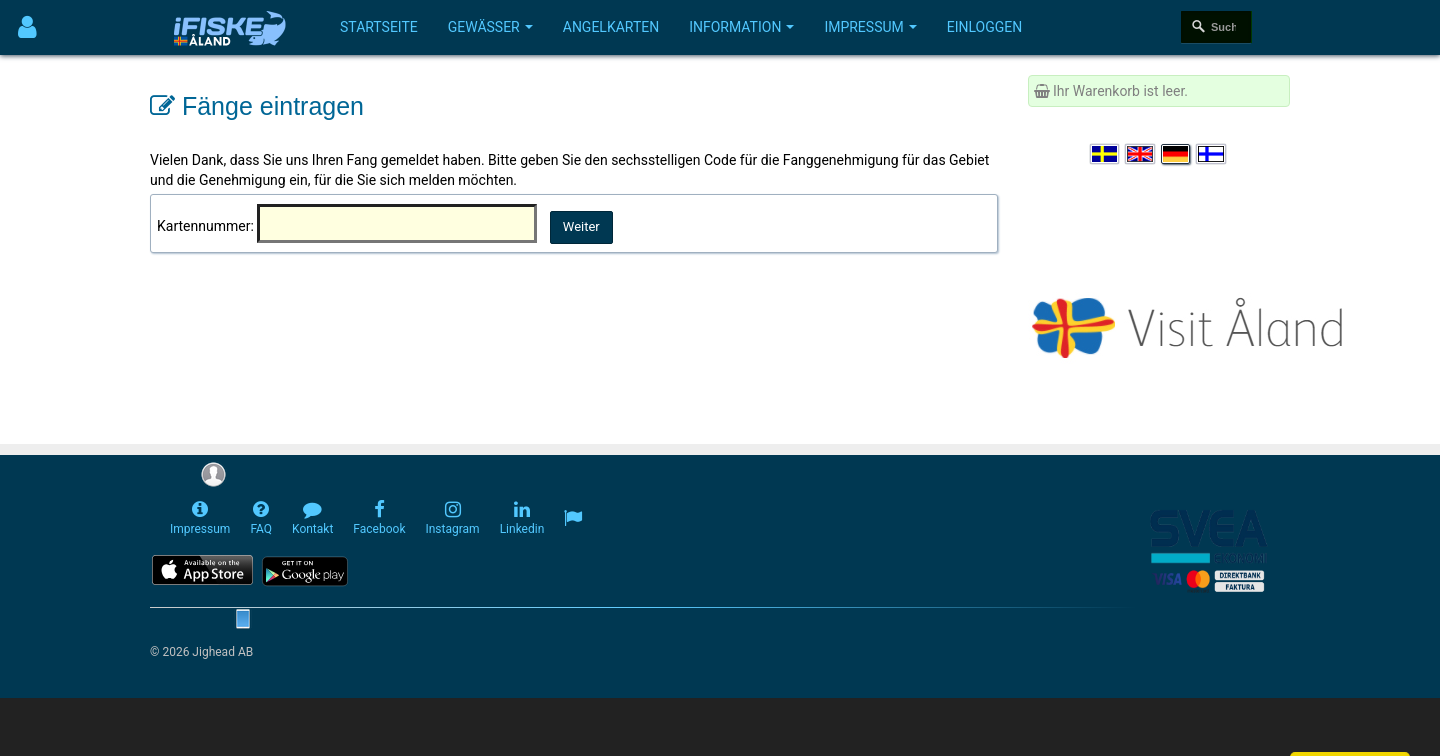 Image resolution: width=1440 pixels, height=756 pixels. I want to click on connected iPad Pro device, so click(243, 619).